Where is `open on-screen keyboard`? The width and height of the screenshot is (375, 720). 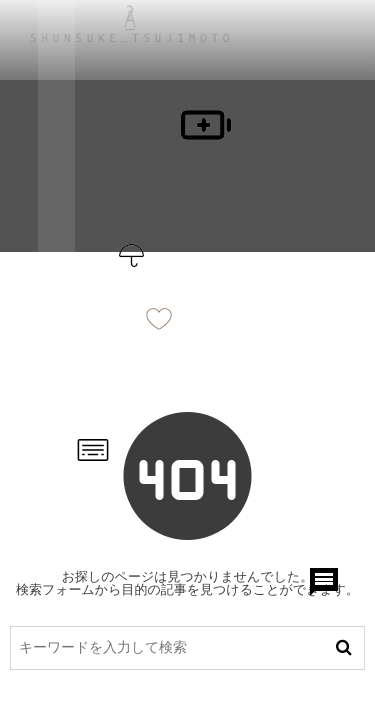
open on-screen keyboard is located at coordinates (93, 450).